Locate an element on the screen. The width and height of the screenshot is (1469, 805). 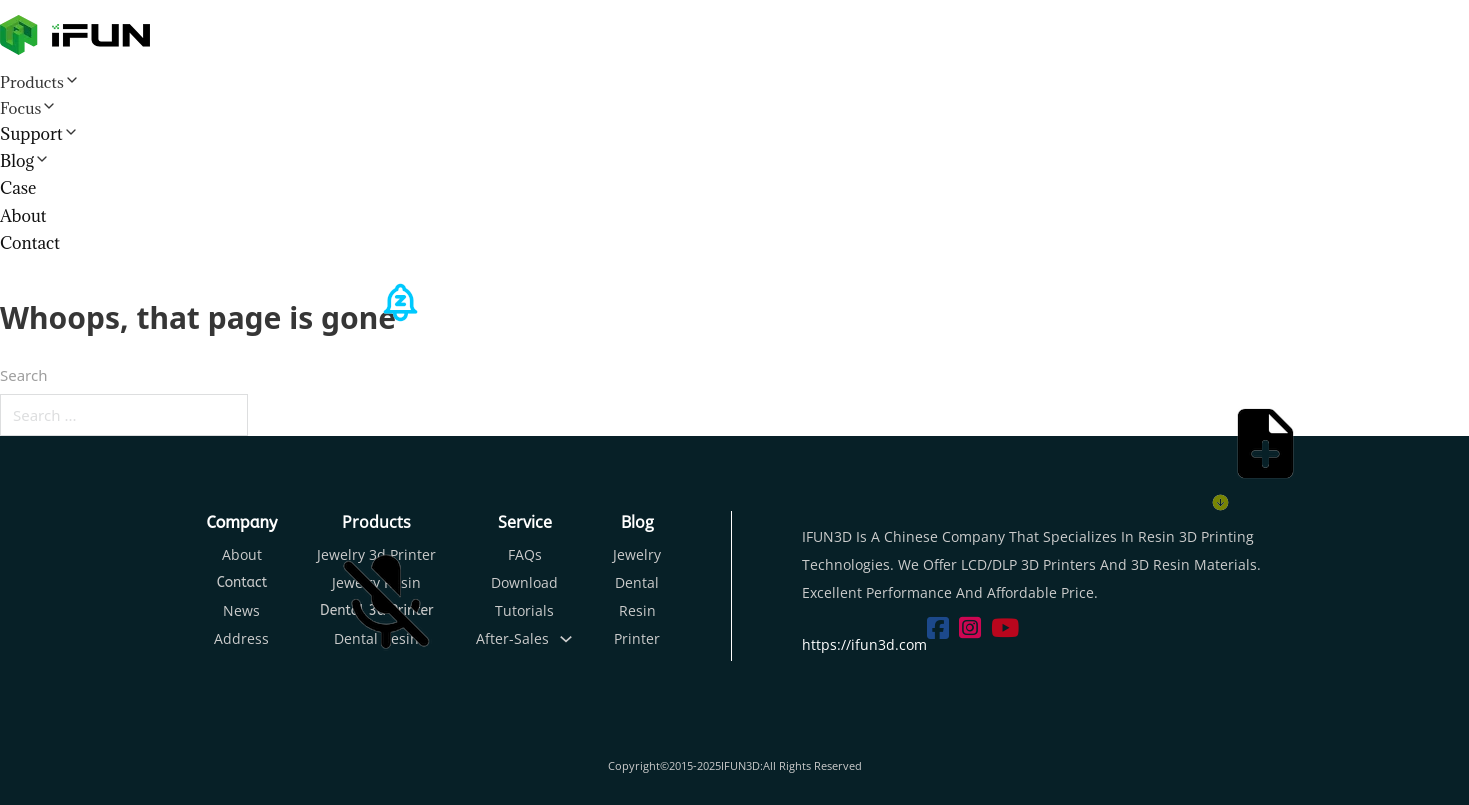
create a new note is located at coordinates (1265, 443).